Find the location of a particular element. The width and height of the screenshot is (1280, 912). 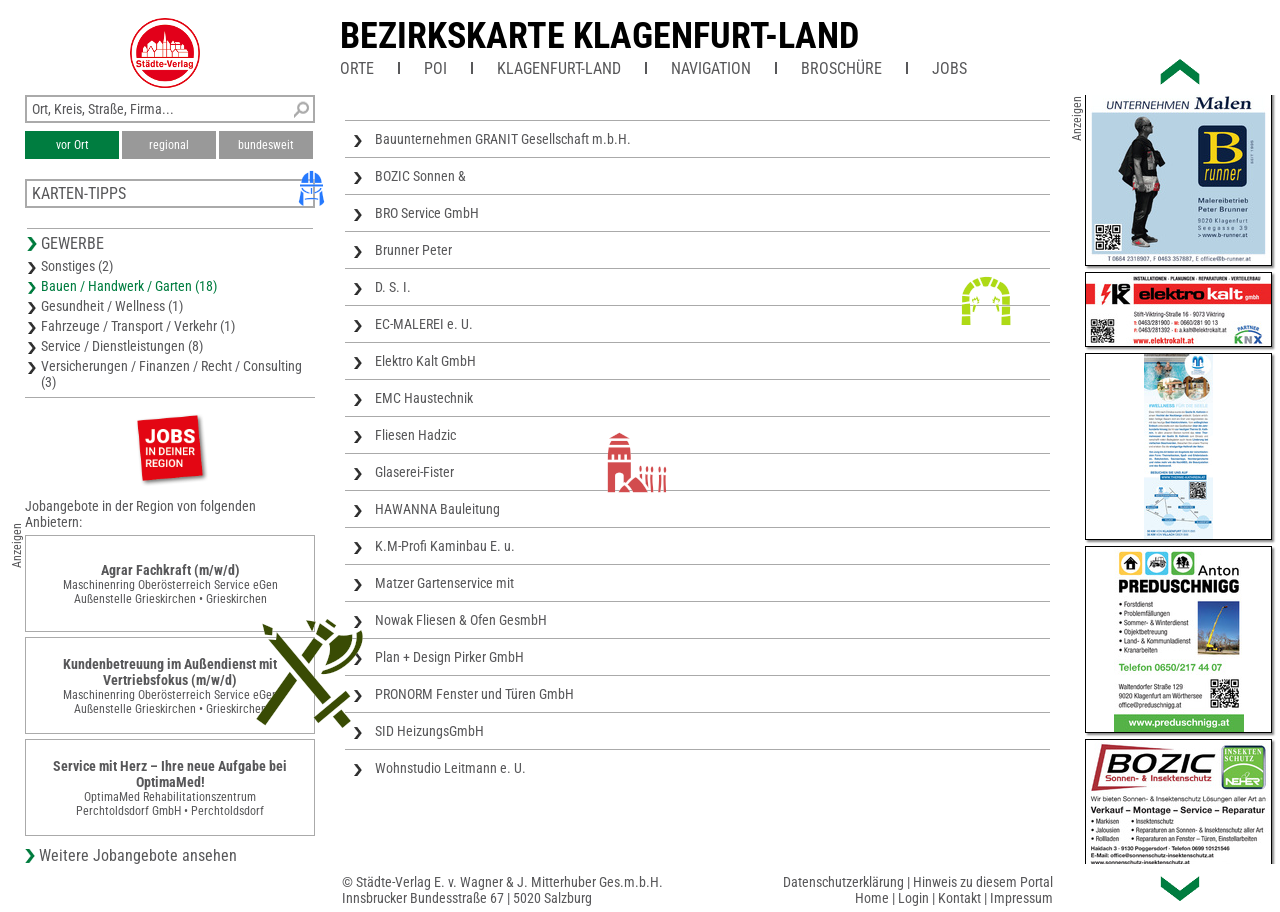

access combat or battle features is located at coordinates (309, 673).